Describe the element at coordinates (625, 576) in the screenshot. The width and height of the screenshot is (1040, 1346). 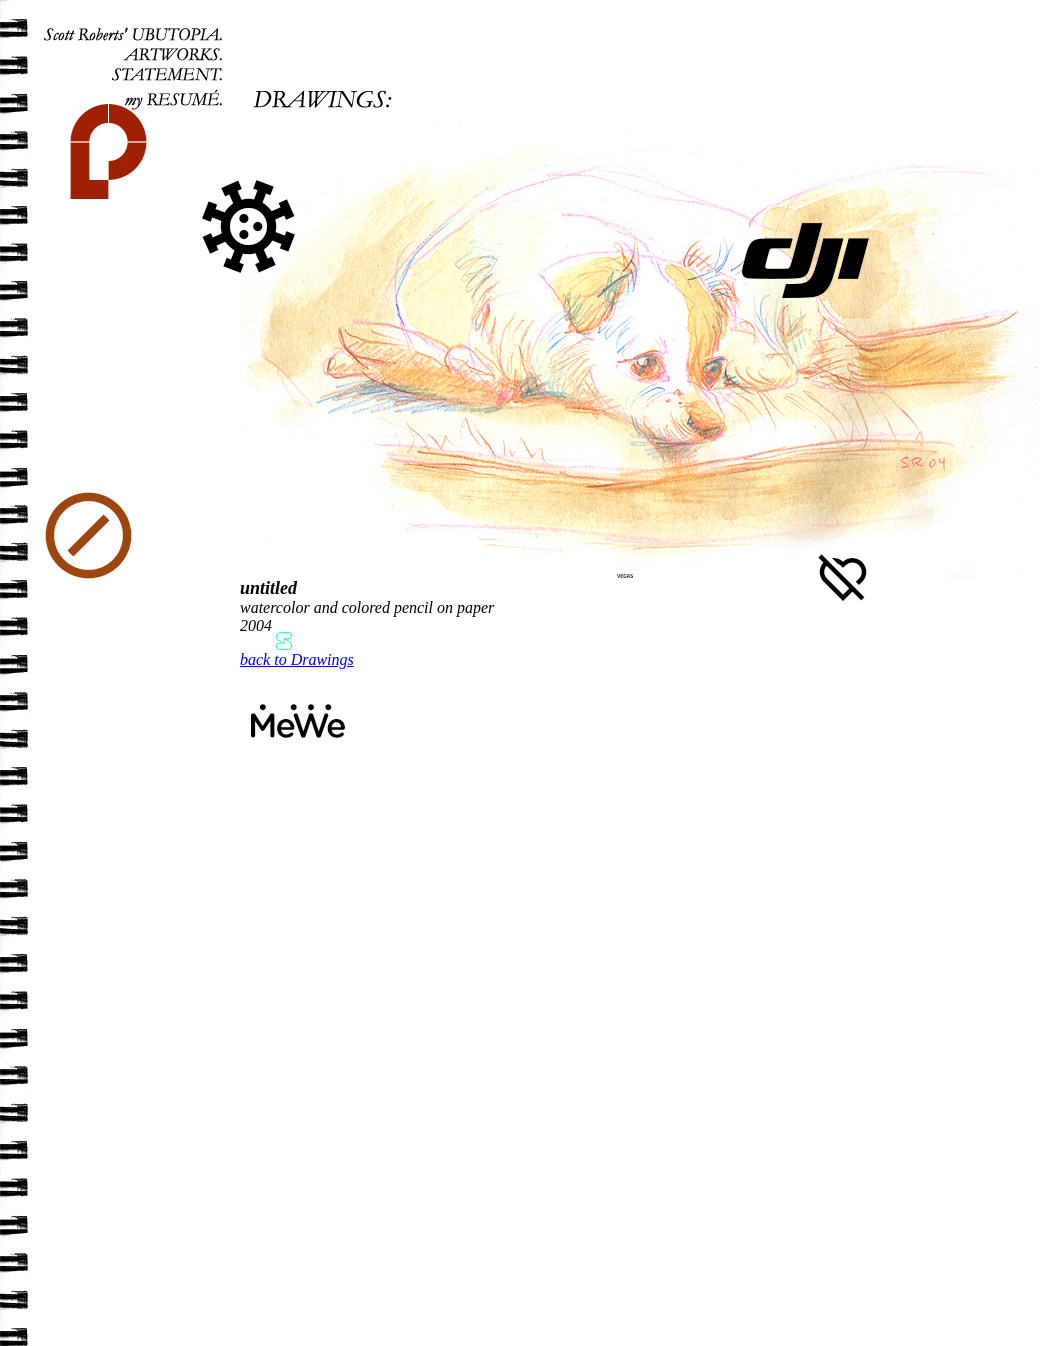
I see `vegas creative software brand logo` at that location.